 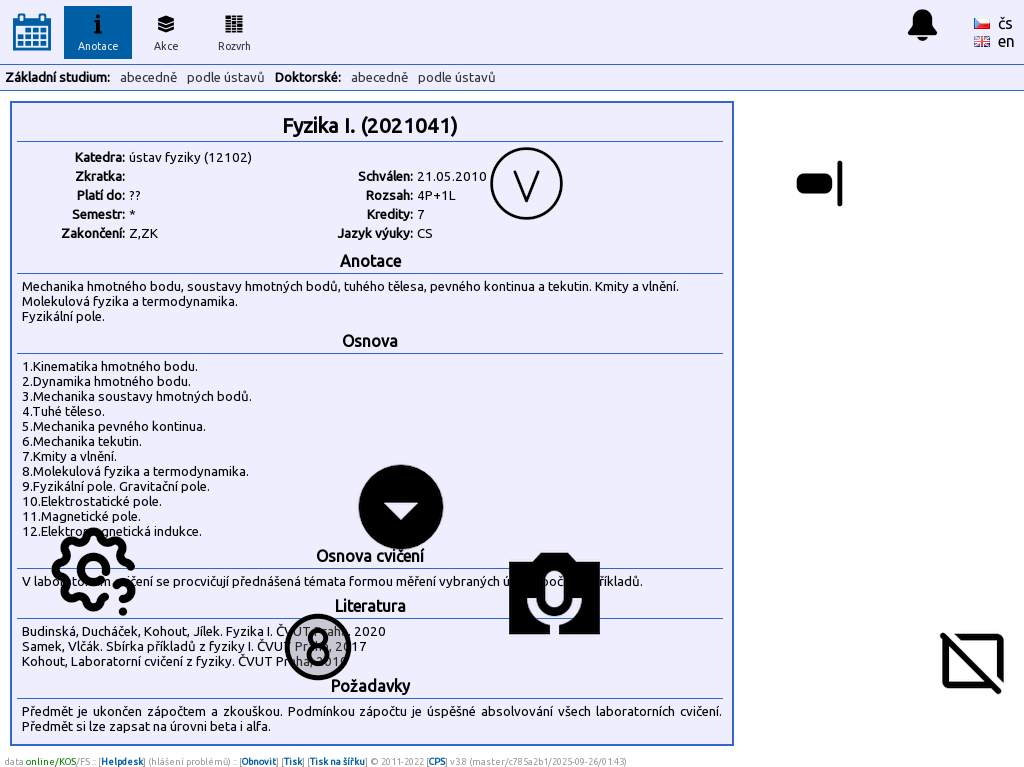 What do you see at coordinates (819, 183) in the screenshot?
I see `align selected element to the right` at bounding box center [819, 183].